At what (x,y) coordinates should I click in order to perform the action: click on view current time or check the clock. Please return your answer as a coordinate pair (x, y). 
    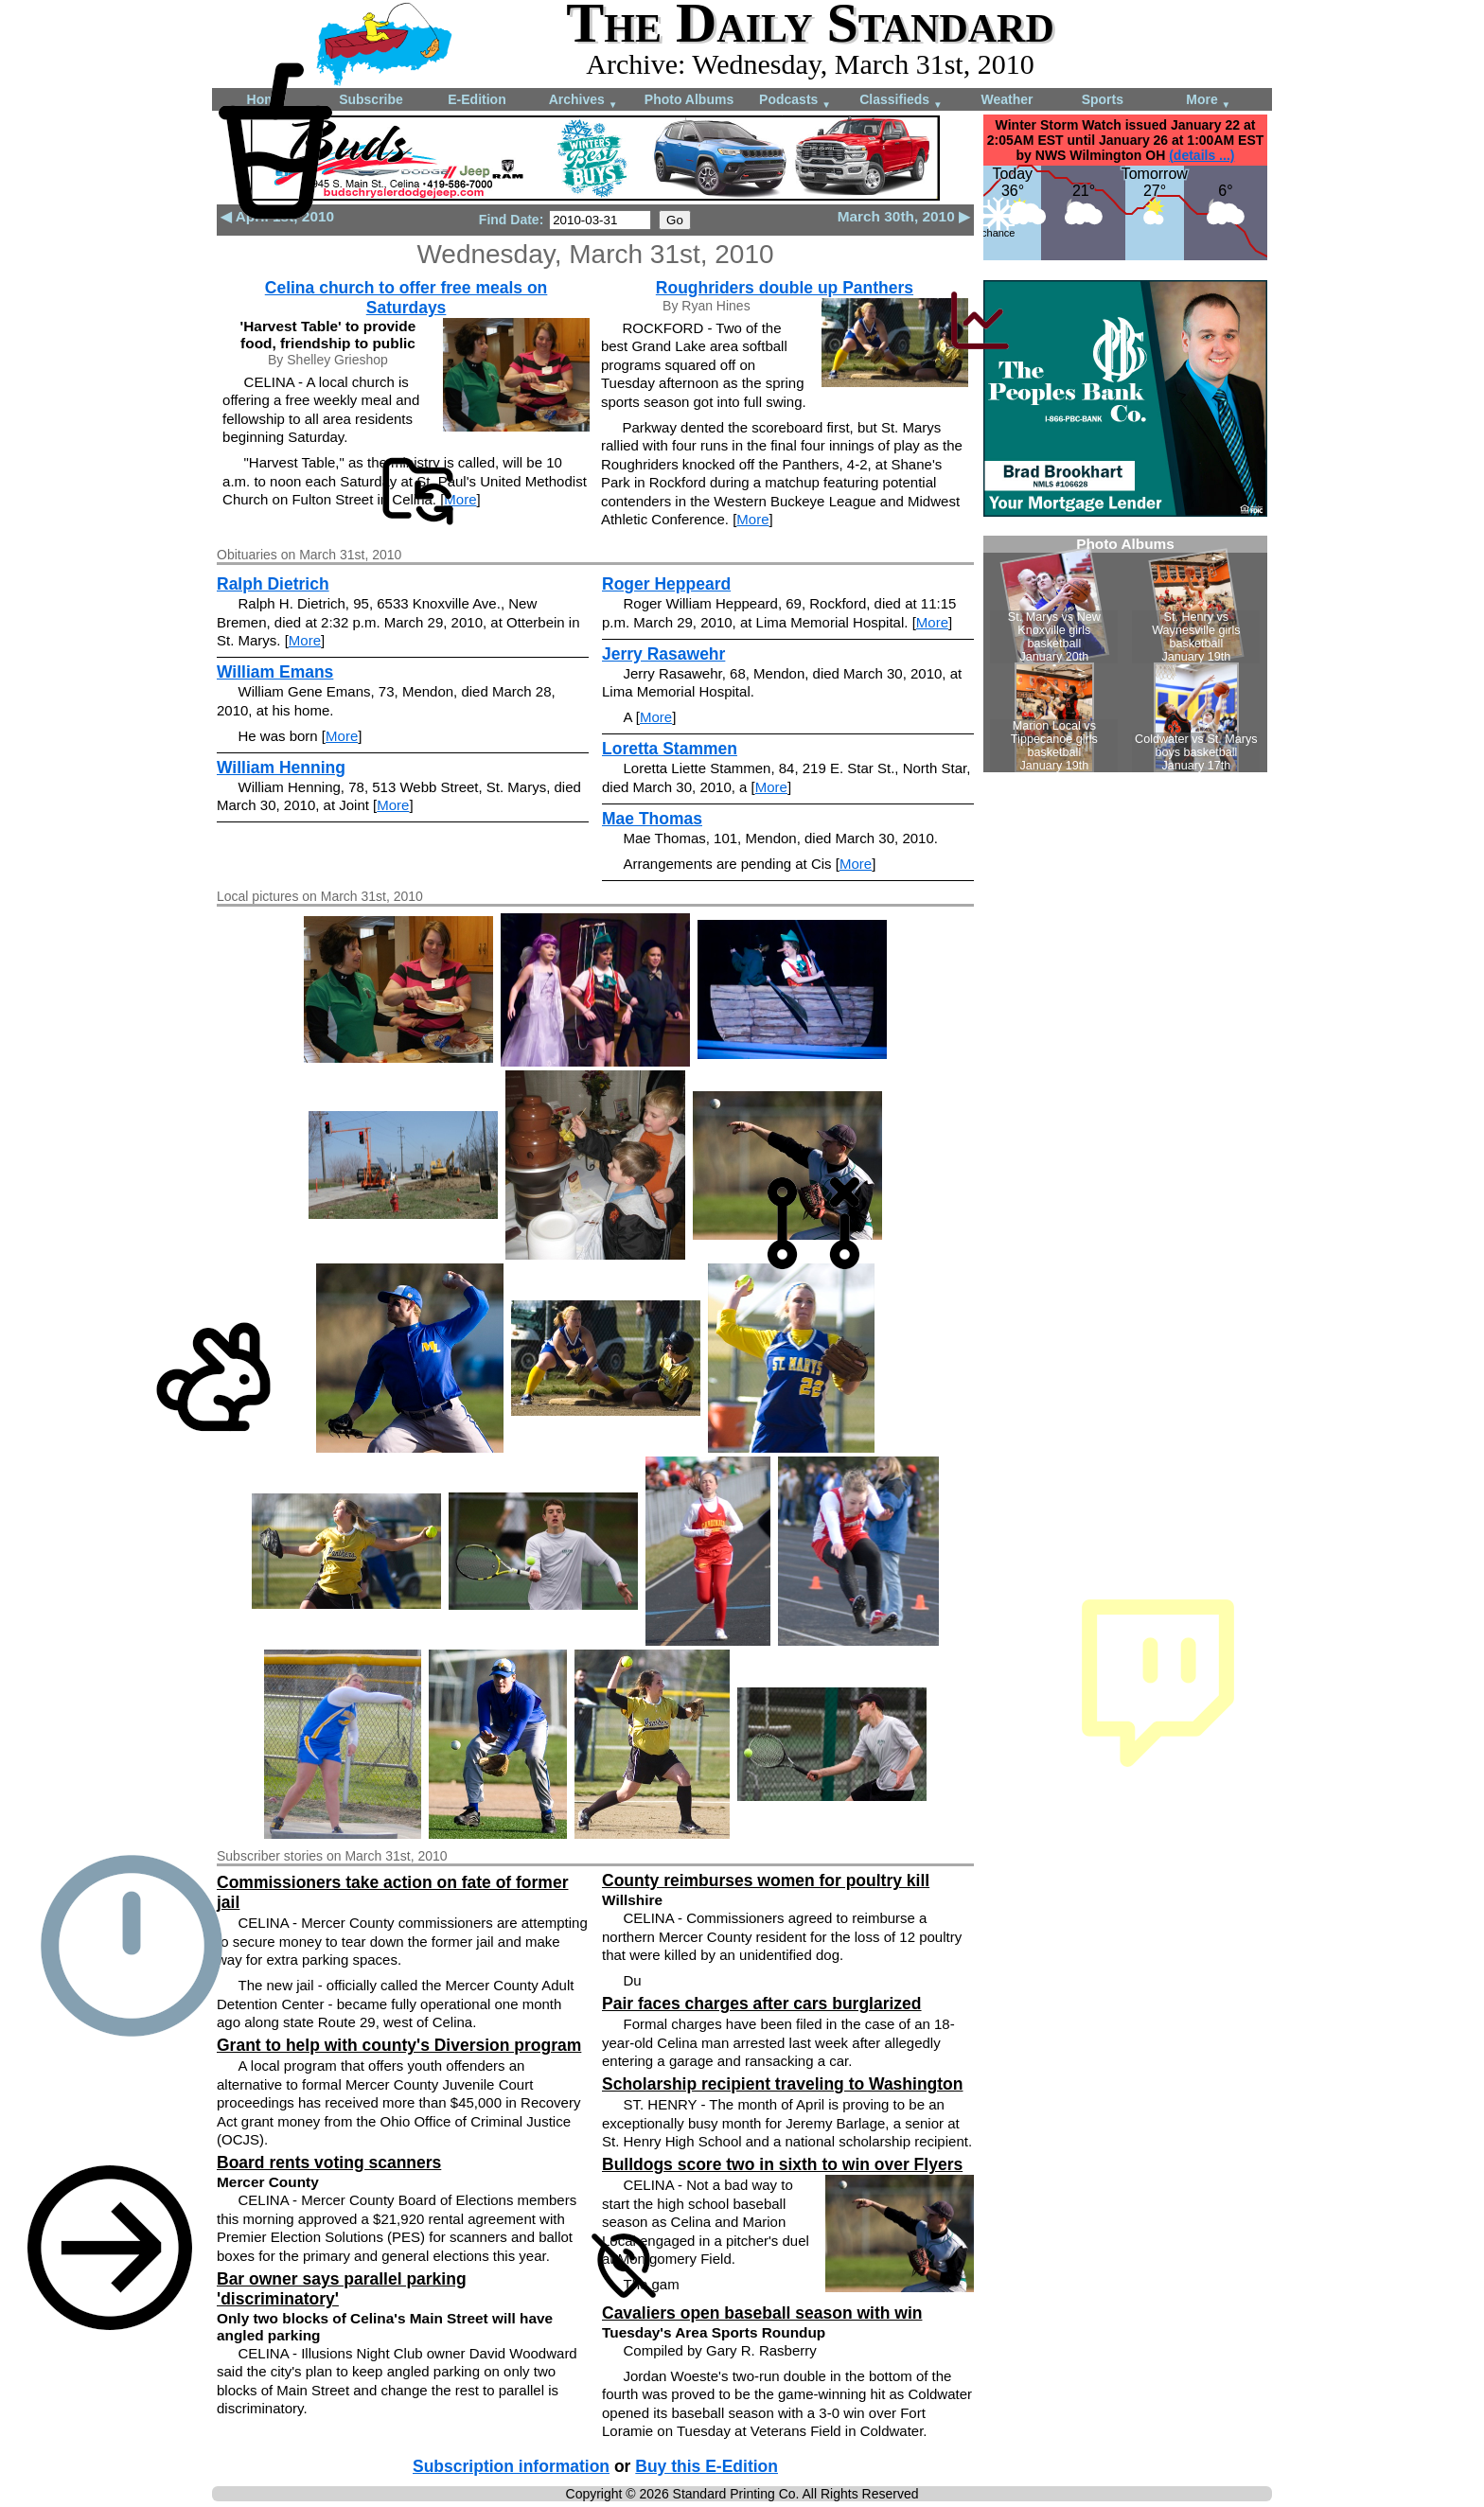
    Looking at the image, I should click on (132, 1946).